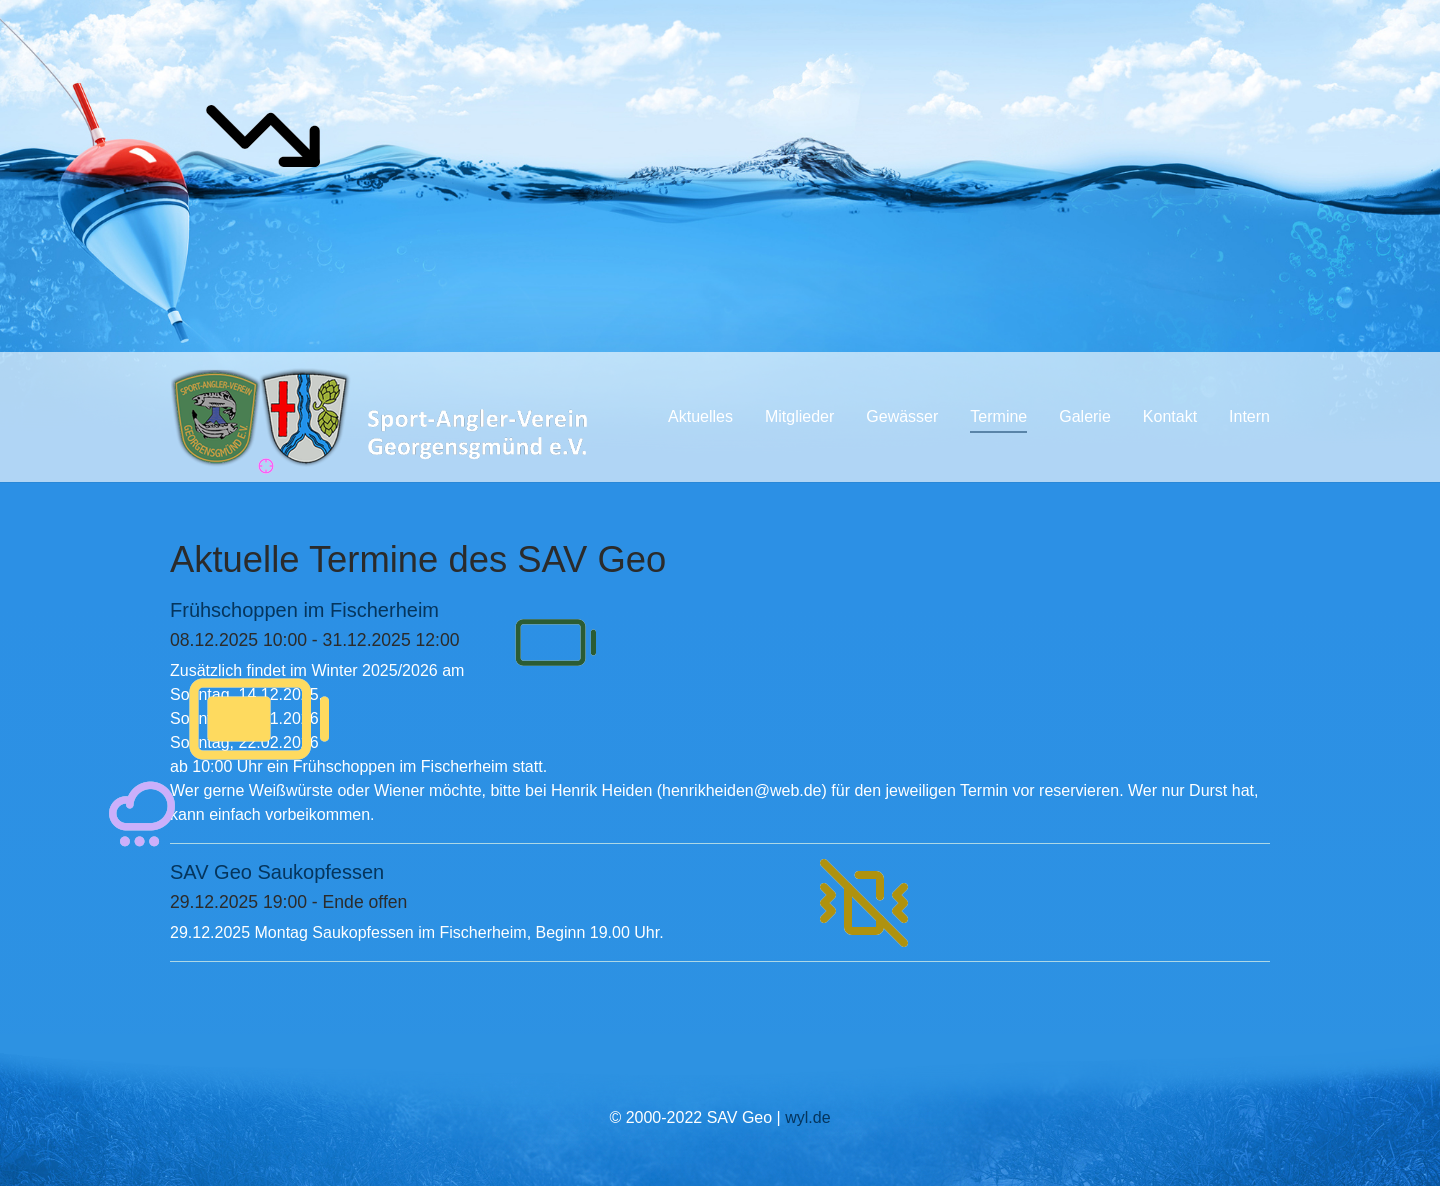  Describe the element at coordinates (142, 817) in the screenshot. I see `indicates snowy weather conditions` at that location.